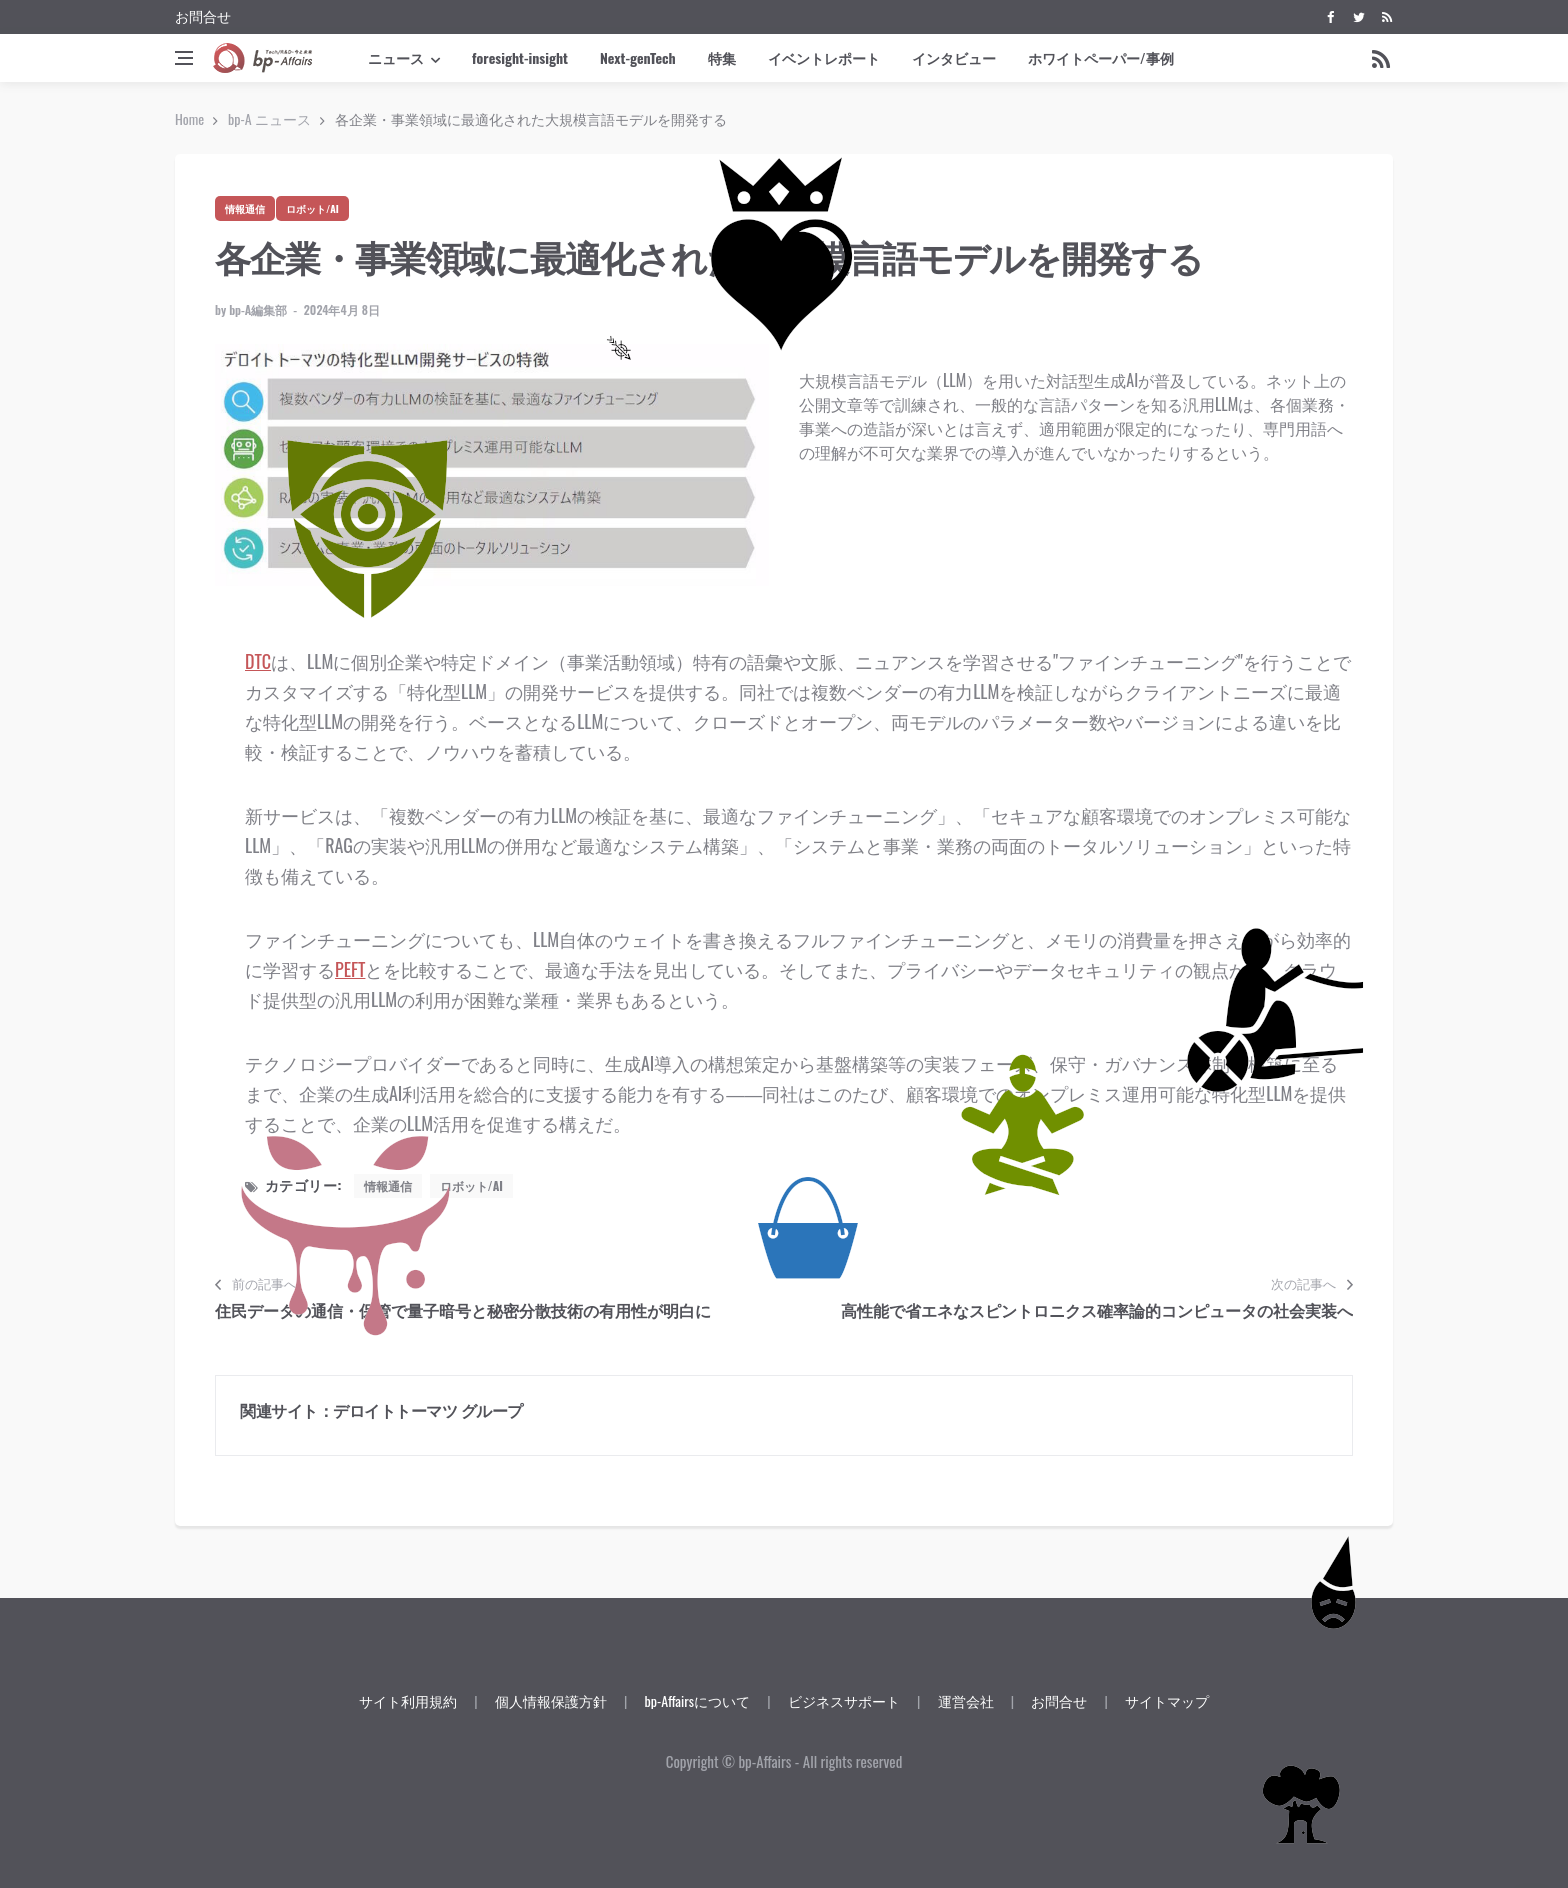  I want to click on aim or target an object in-game, so click(619, 348).